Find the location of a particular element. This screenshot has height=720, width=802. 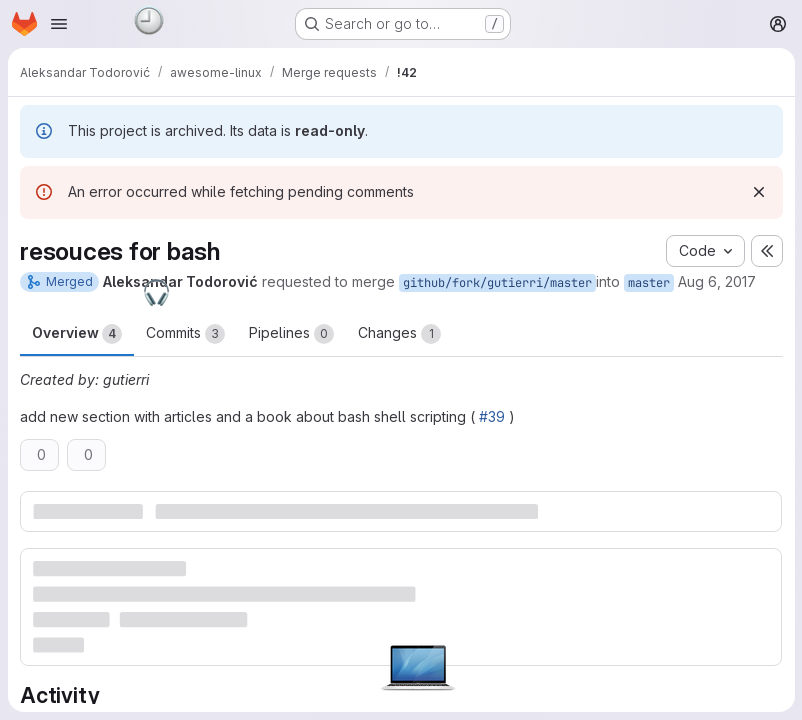

bluetooth headphones connected is located at coordinates (156, 292).